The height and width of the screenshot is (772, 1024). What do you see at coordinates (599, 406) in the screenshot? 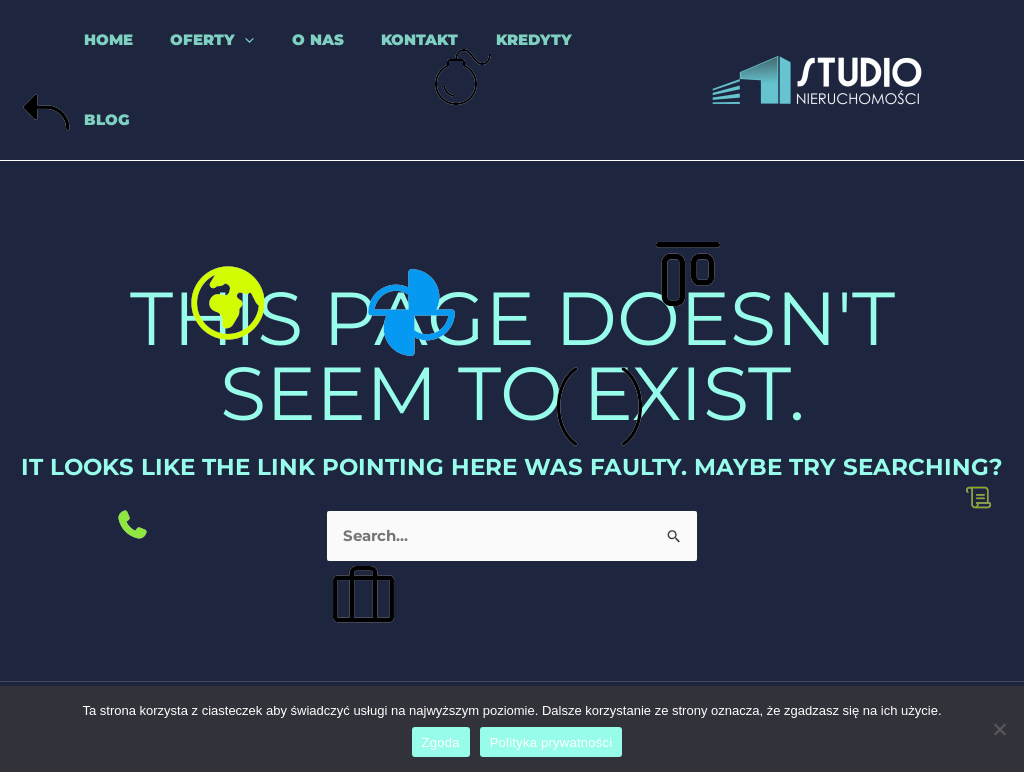
I see `insert parentheses or brackets in text` at bounding box center [599, 406].